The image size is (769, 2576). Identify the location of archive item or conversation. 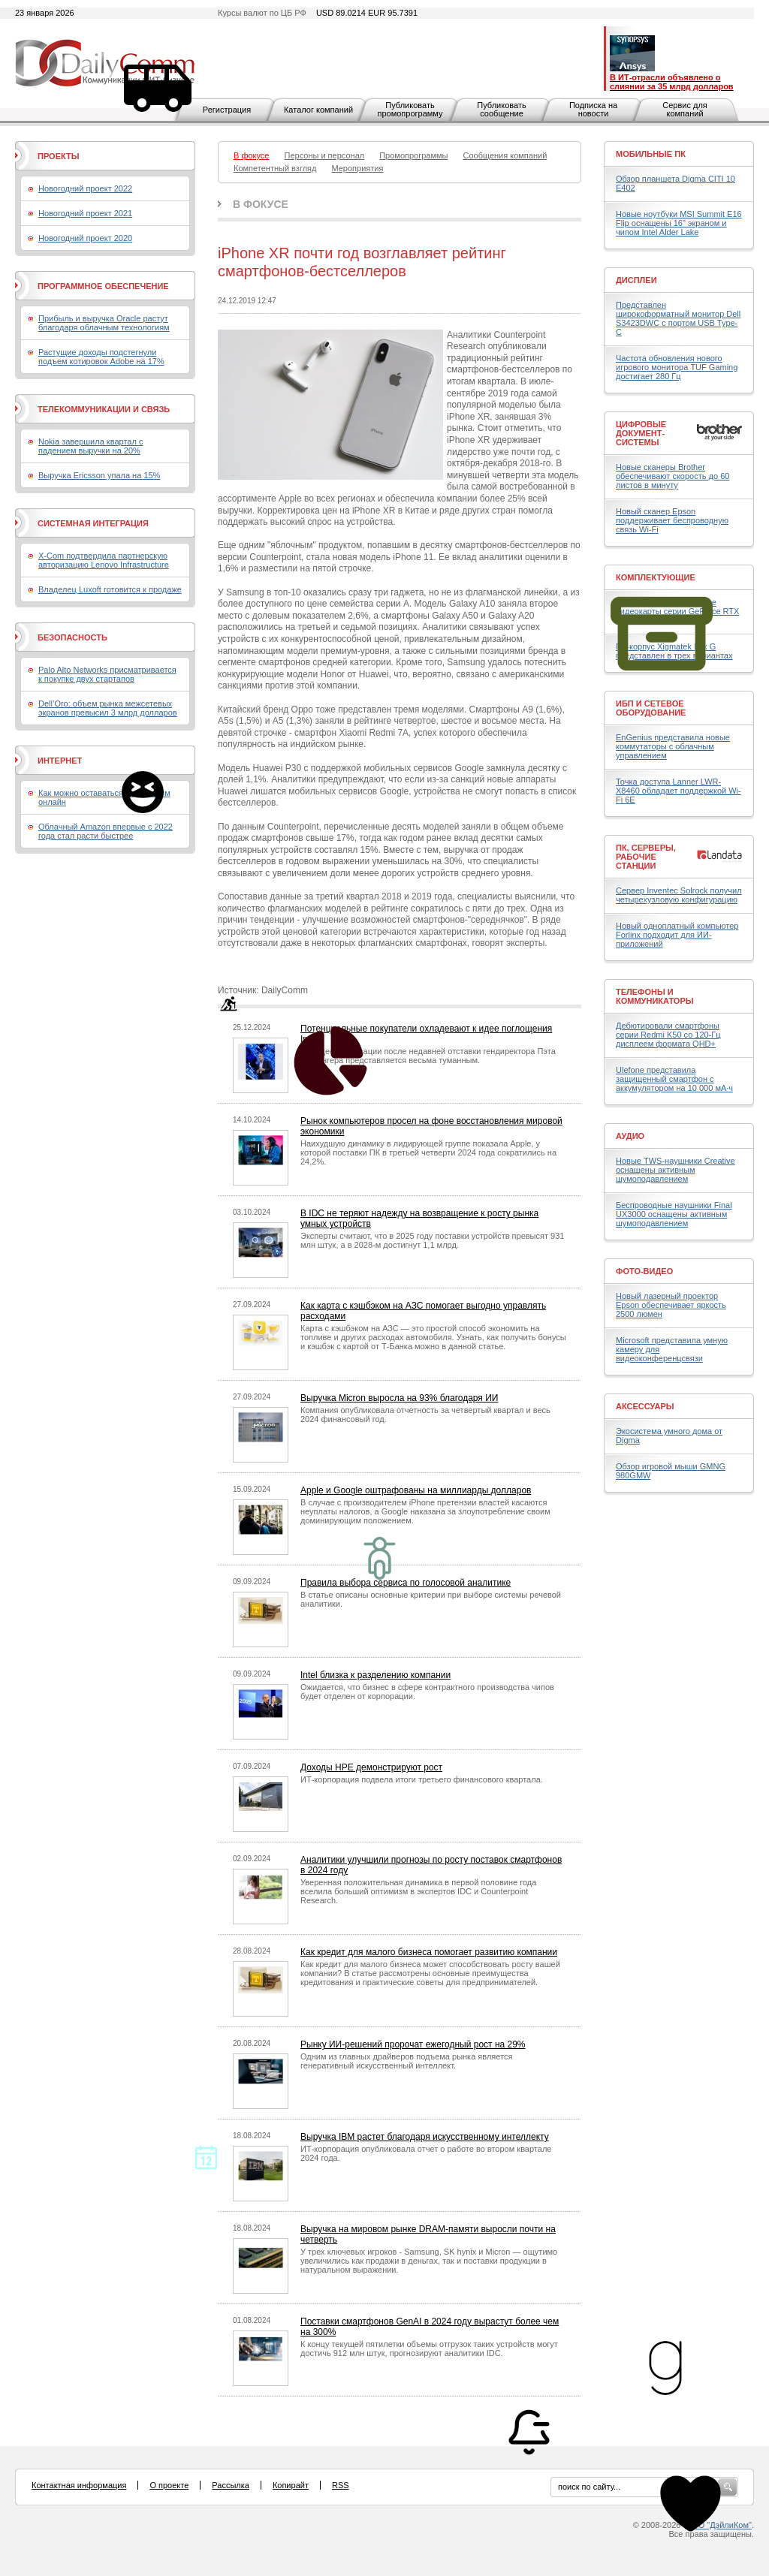
(662, 634).